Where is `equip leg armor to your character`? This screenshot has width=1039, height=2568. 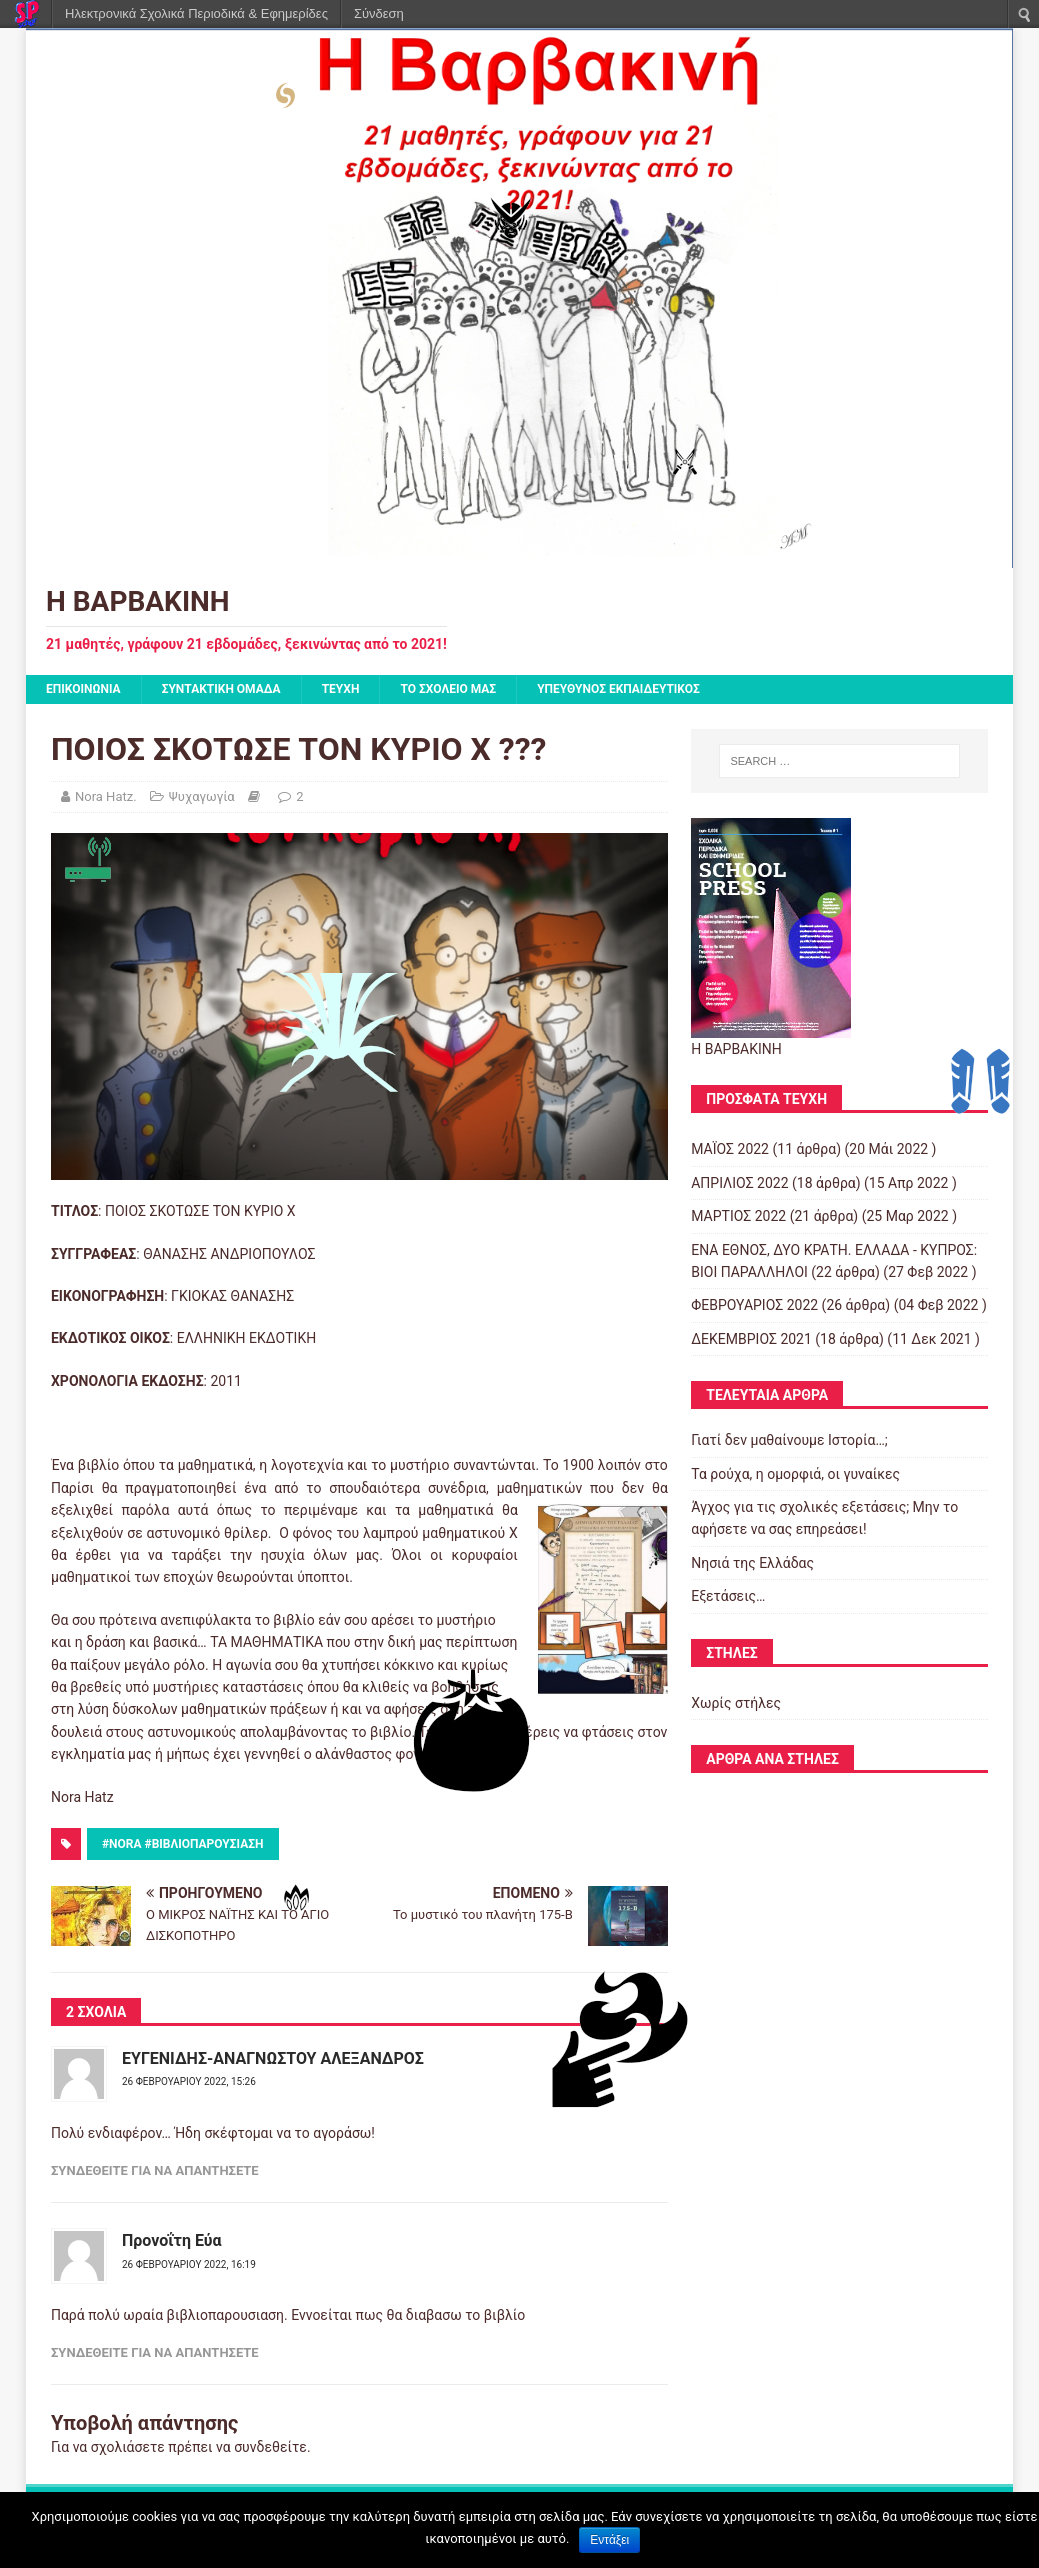 equip leg armor to your character is located at coordinates (980, 1081).